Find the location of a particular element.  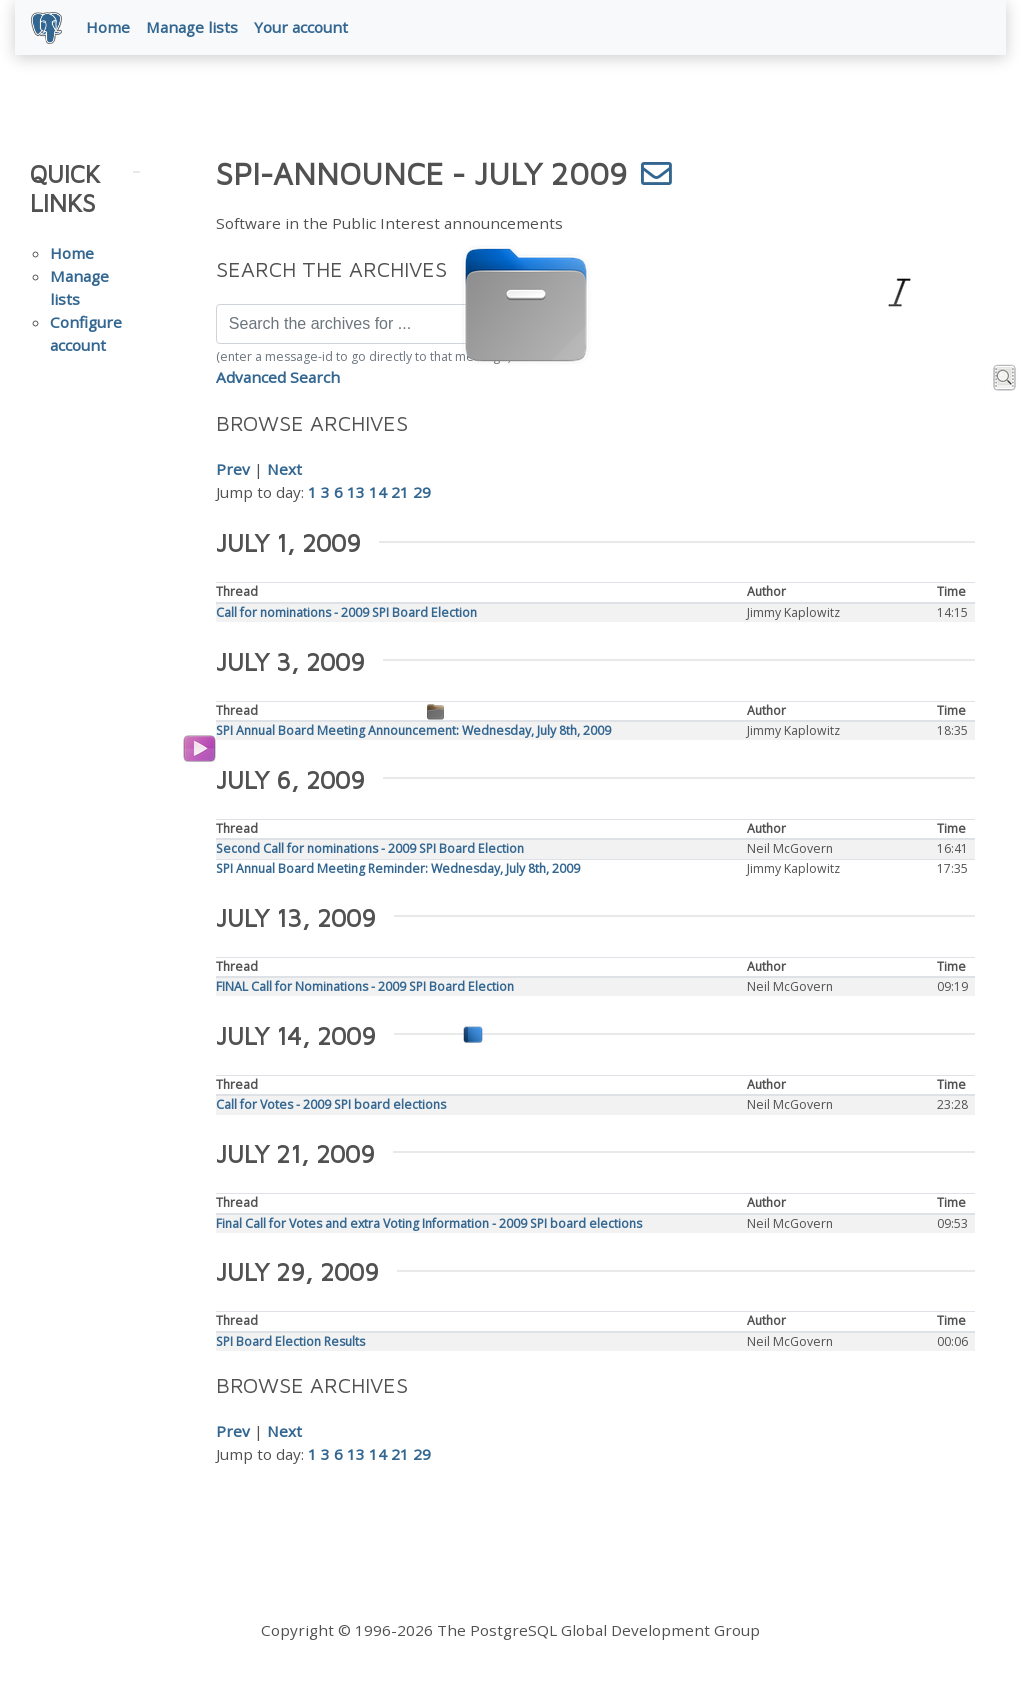

apply italic formatting to selected text is located at coordinates (899, 292).